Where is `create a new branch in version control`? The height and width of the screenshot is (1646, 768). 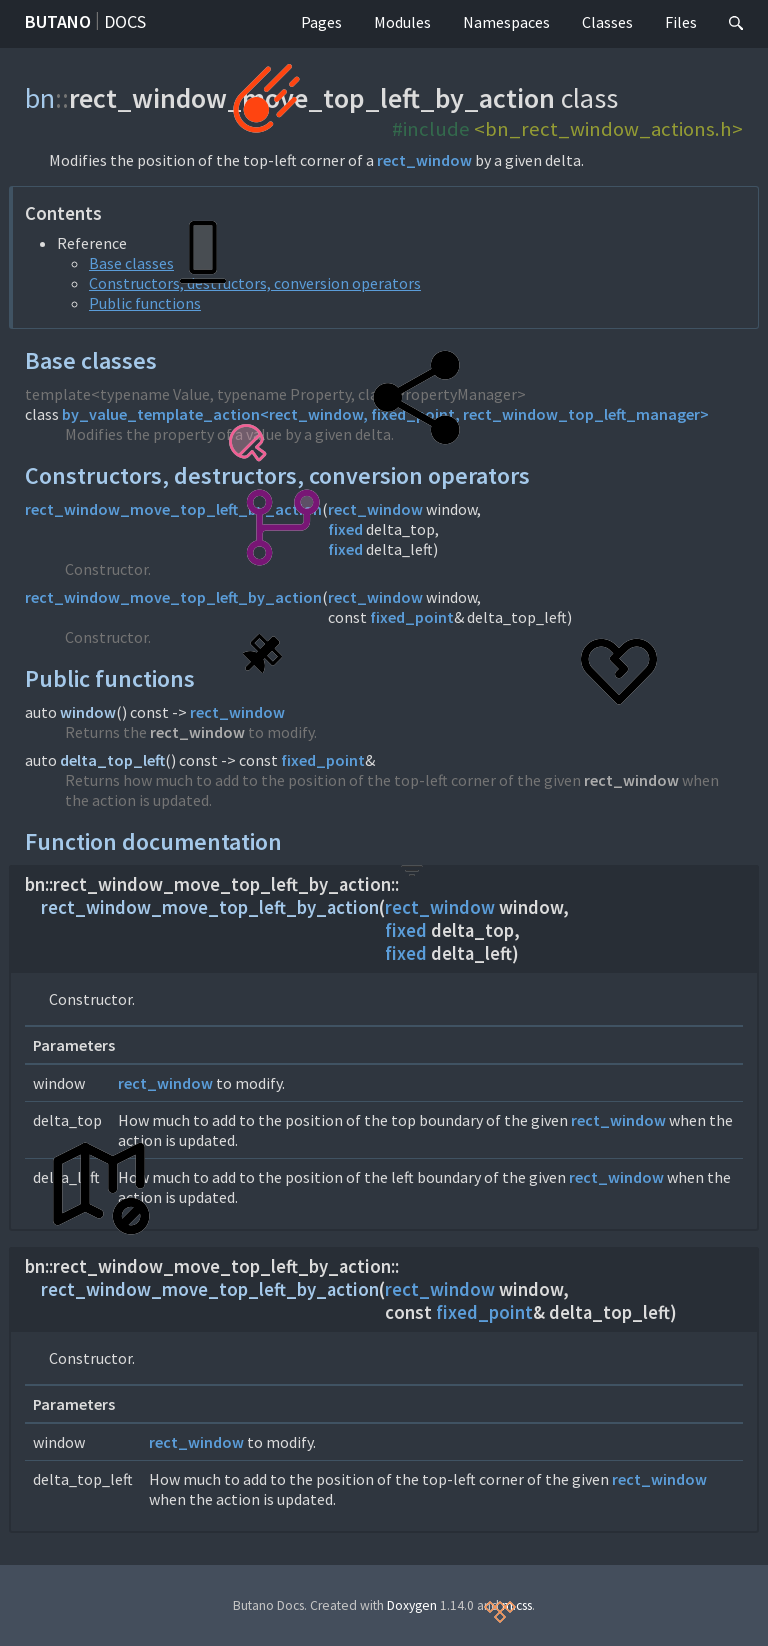 create a new branch in version control is located at coordinates (278, 527).